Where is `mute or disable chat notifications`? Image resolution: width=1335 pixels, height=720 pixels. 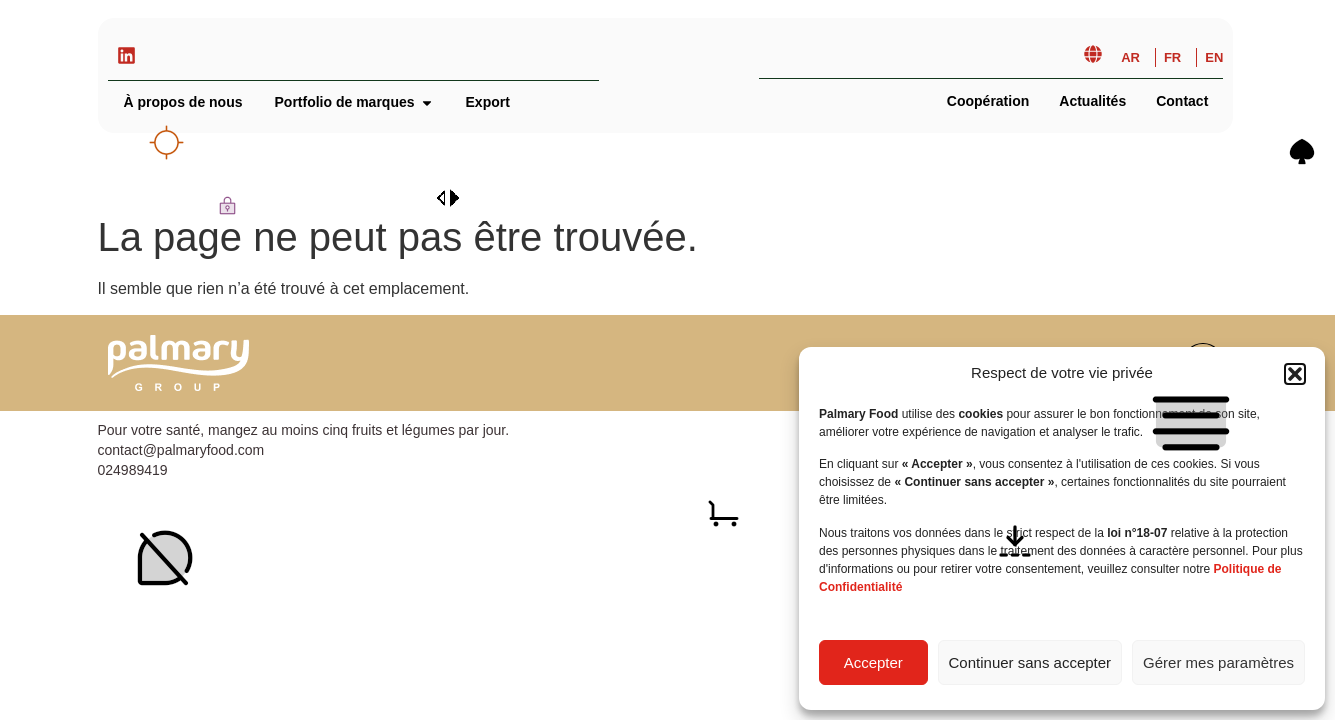 mute or disable chat notifications is located at coordinates (164, 559).